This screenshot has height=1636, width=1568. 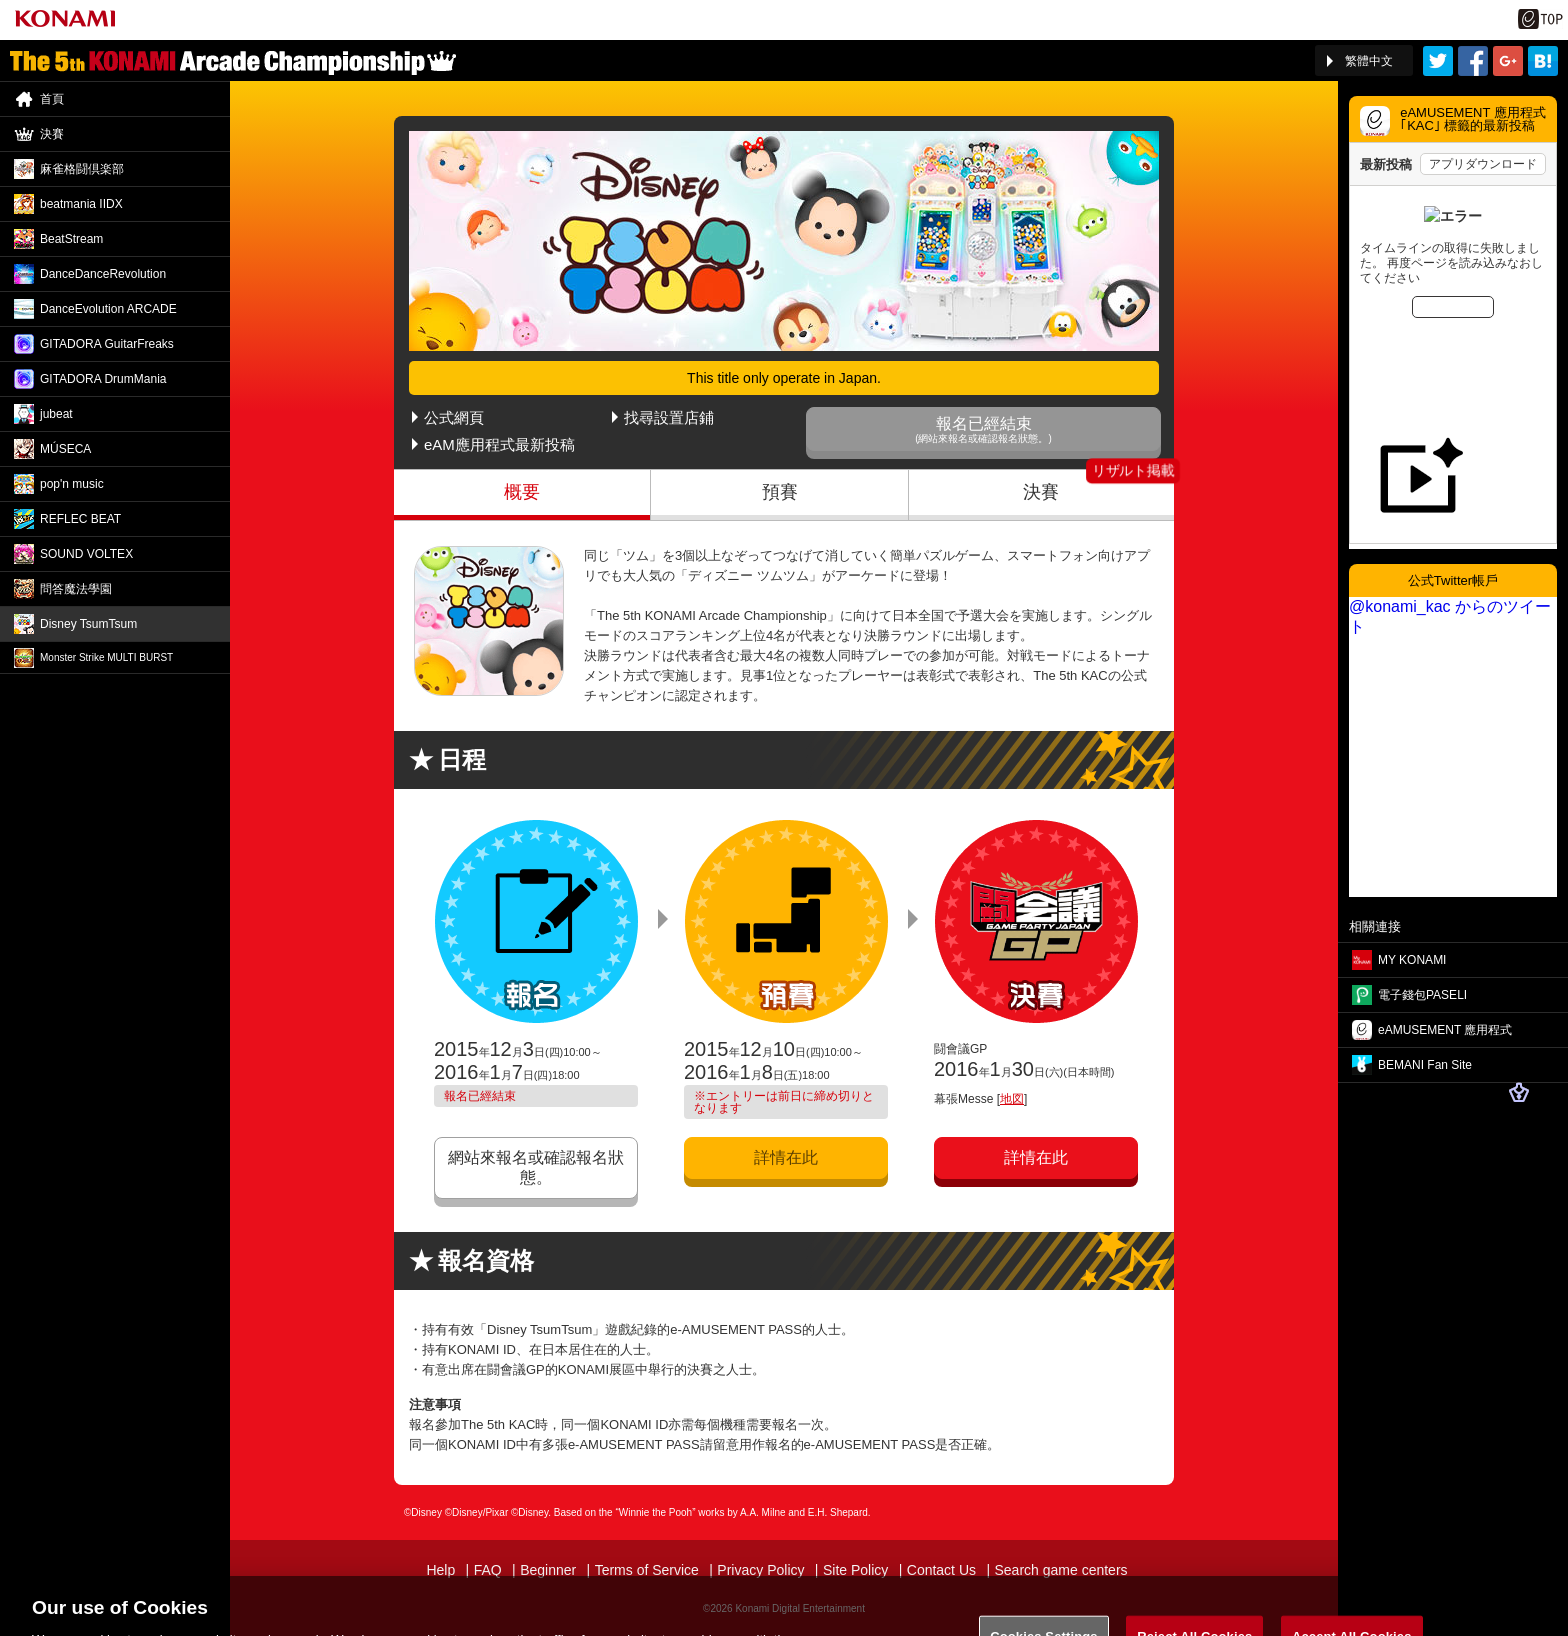 I want to click on access AI-powered video generation tools, so click(x=1418, y=479).